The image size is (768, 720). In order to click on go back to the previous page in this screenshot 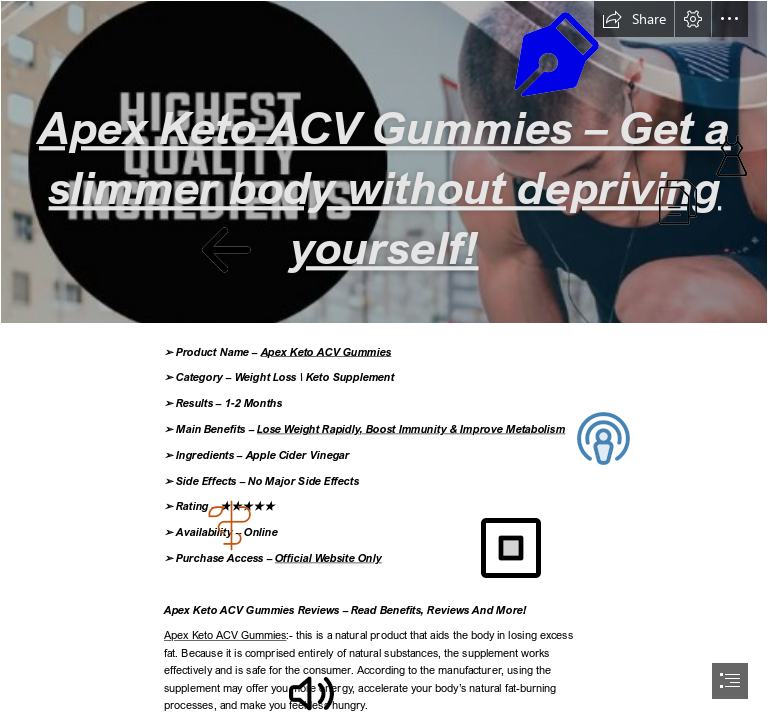, I will do `click(228, 251)`.